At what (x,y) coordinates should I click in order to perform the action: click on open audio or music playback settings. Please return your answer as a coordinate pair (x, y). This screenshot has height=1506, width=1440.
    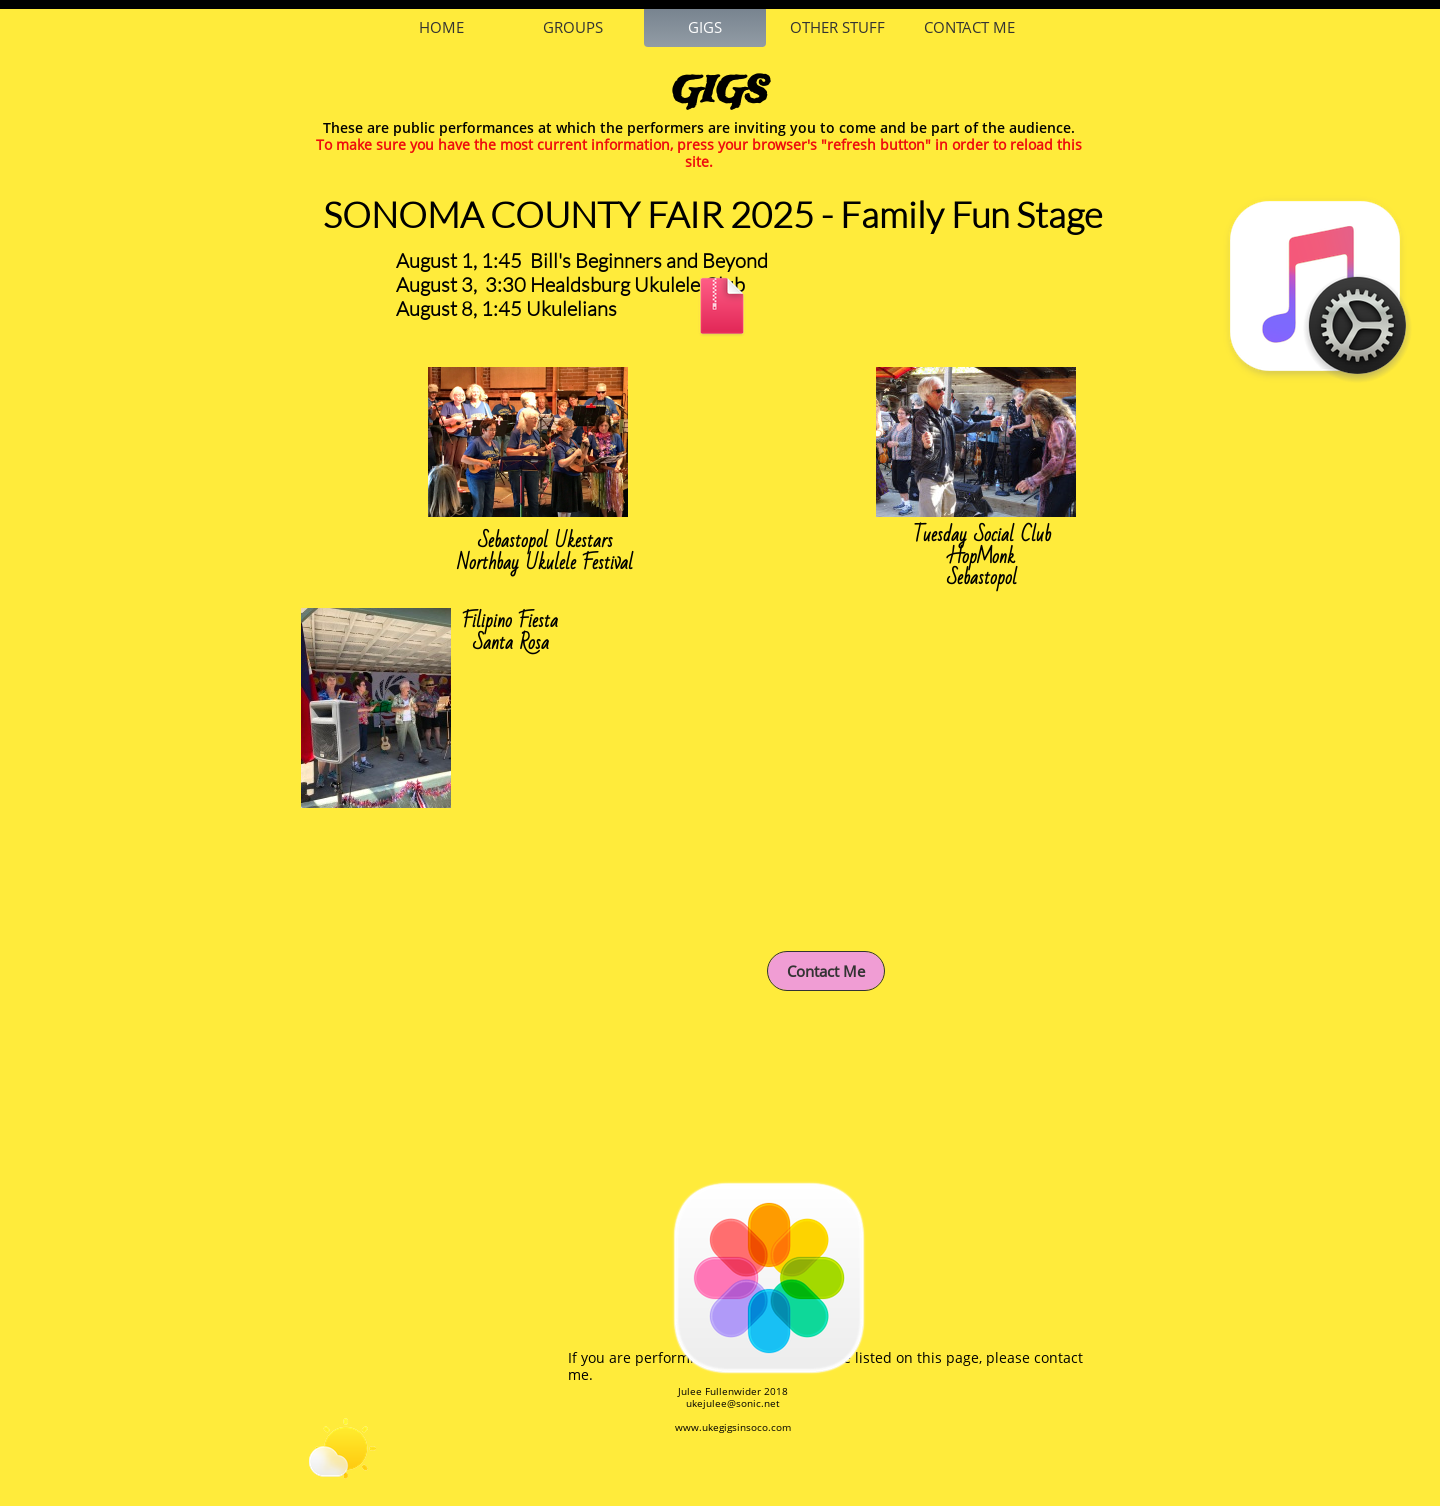
    Looking at the image, I should click on (1315, 286).